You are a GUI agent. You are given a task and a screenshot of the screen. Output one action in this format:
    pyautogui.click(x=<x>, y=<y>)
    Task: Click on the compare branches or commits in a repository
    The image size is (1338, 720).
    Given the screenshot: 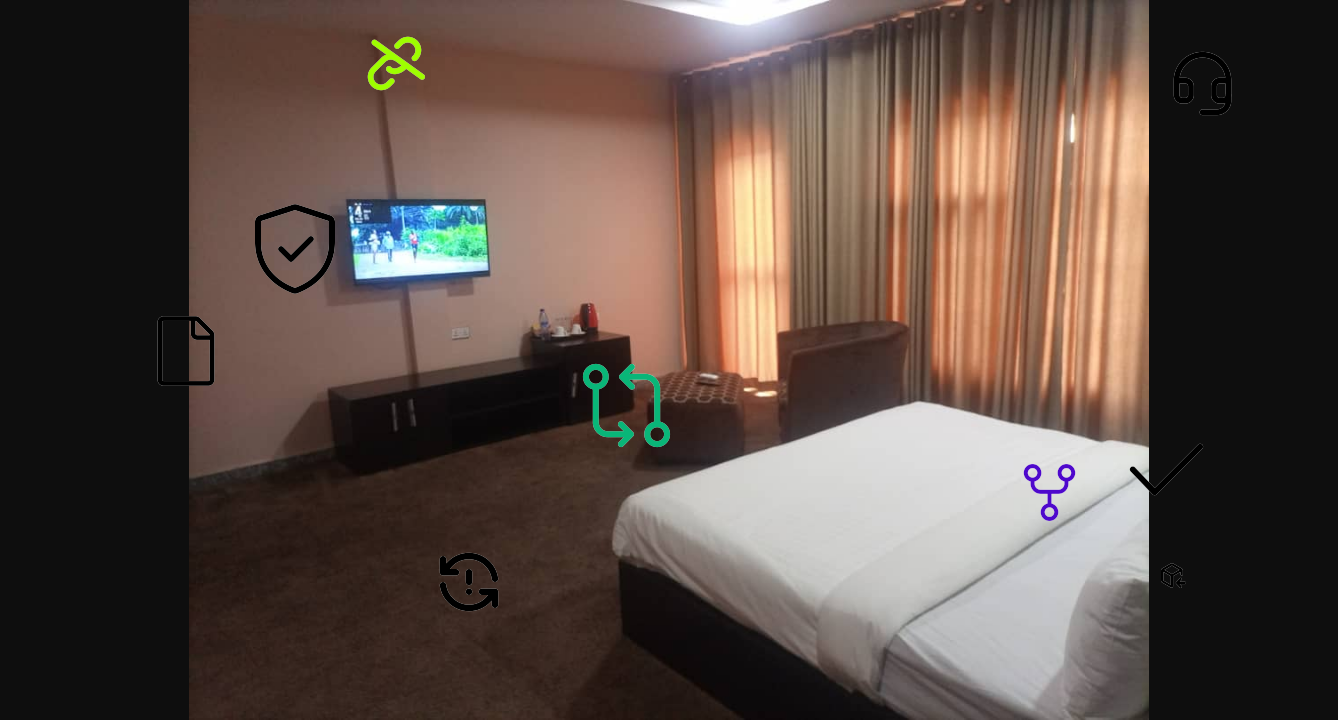 What is the action you would take?
    pyautogui.click(x=626, y=405)
    